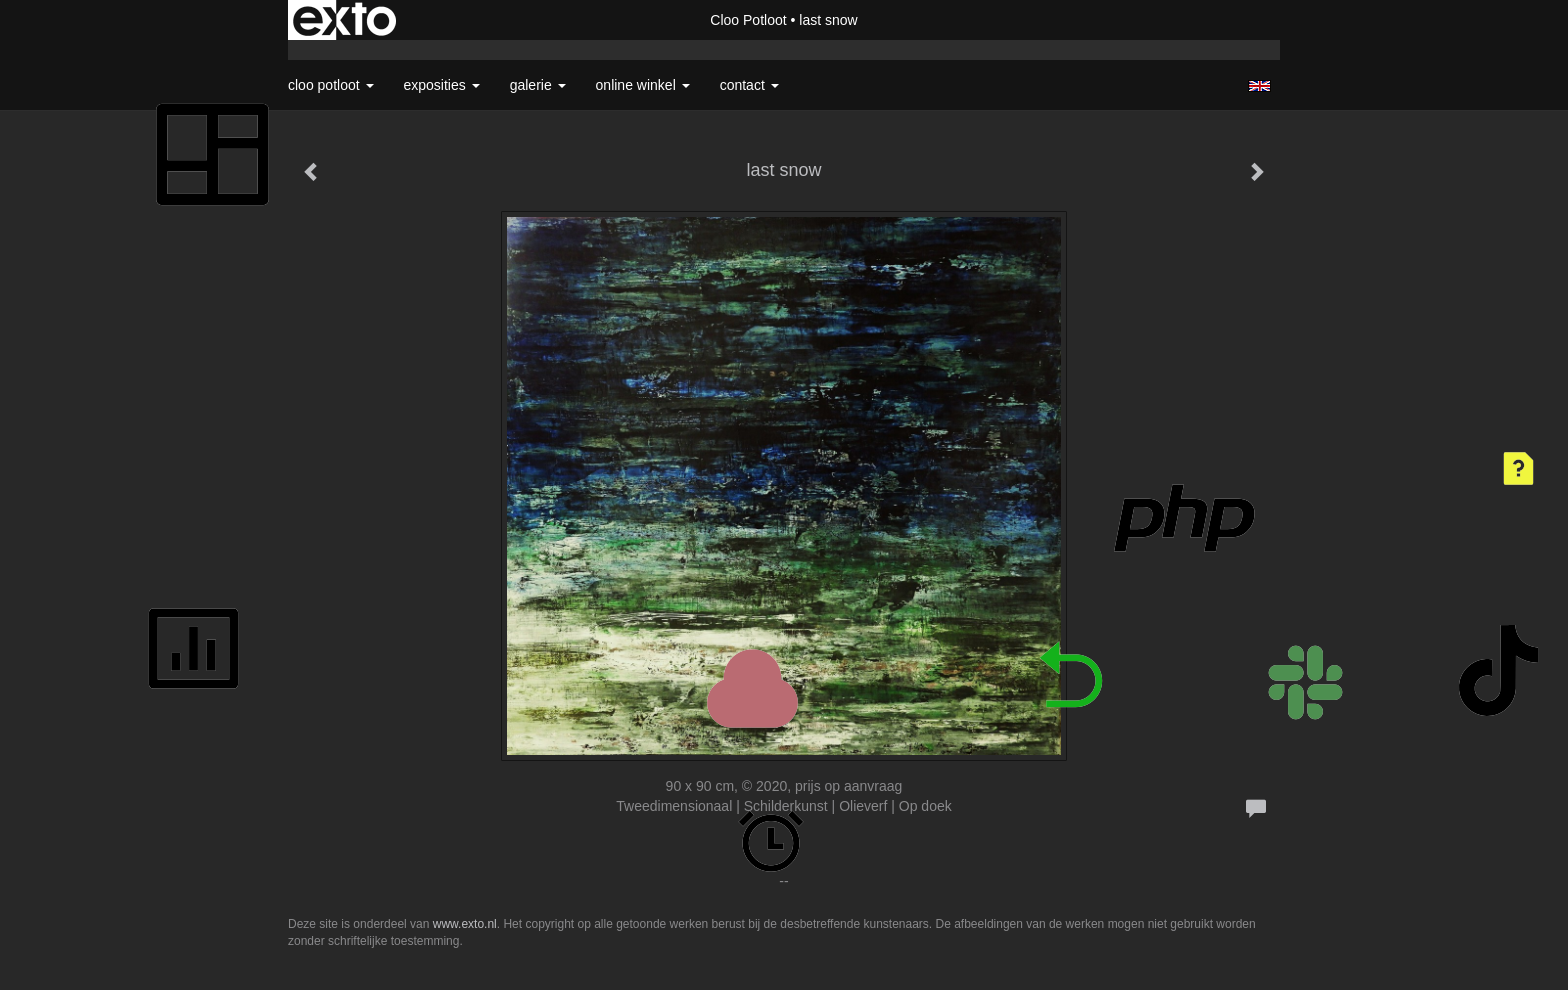 Image resolution: width=1568 pixels, height=990 pixels. What do you see at coordinates (771, 840) in the screenshot?
I see `set or manage alarms` at bounding box center [771, 840].